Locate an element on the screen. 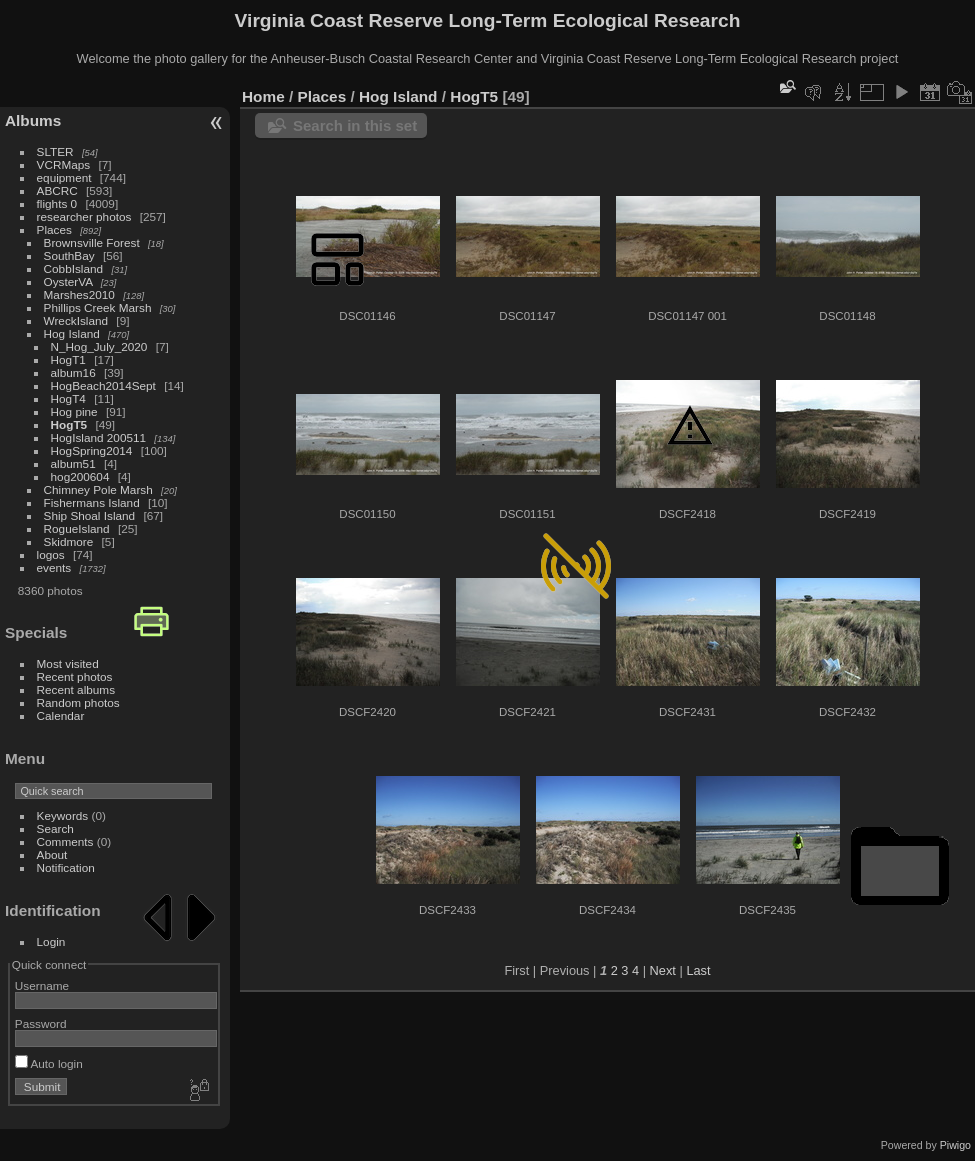  open folder to view contents is located at coordinates (900, 866).